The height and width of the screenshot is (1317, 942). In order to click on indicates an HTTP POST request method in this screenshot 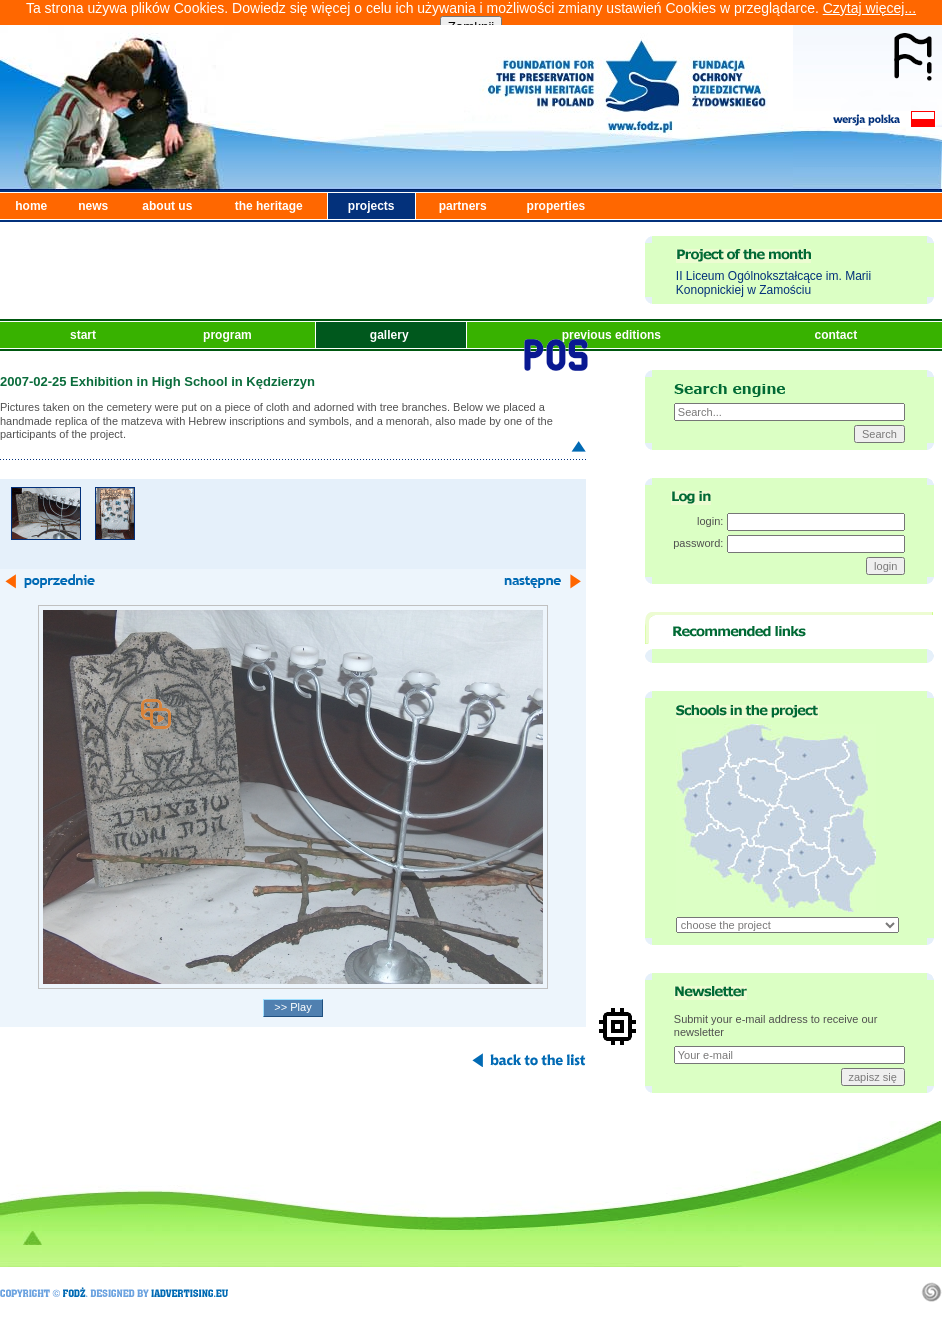, I will do `click(556, 355)`.